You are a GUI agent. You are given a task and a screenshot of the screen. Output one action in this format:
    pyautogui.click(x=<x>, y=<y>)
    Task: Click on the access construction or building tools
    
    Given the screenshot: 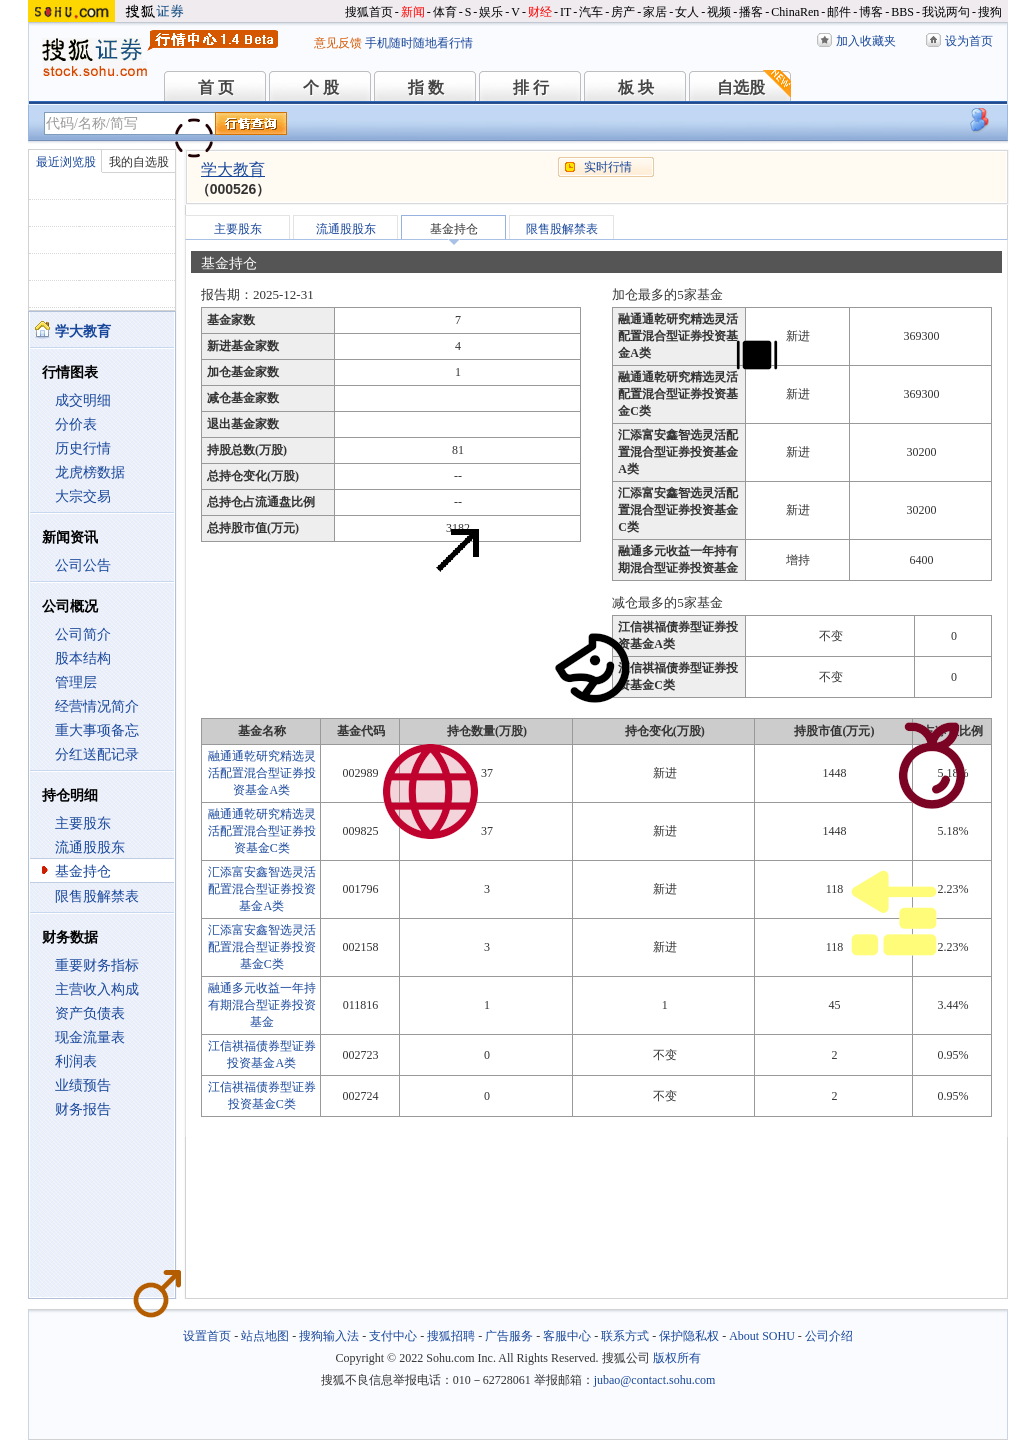 What is the action you would take?
    pyautogui.click(x=894, y=913)
    